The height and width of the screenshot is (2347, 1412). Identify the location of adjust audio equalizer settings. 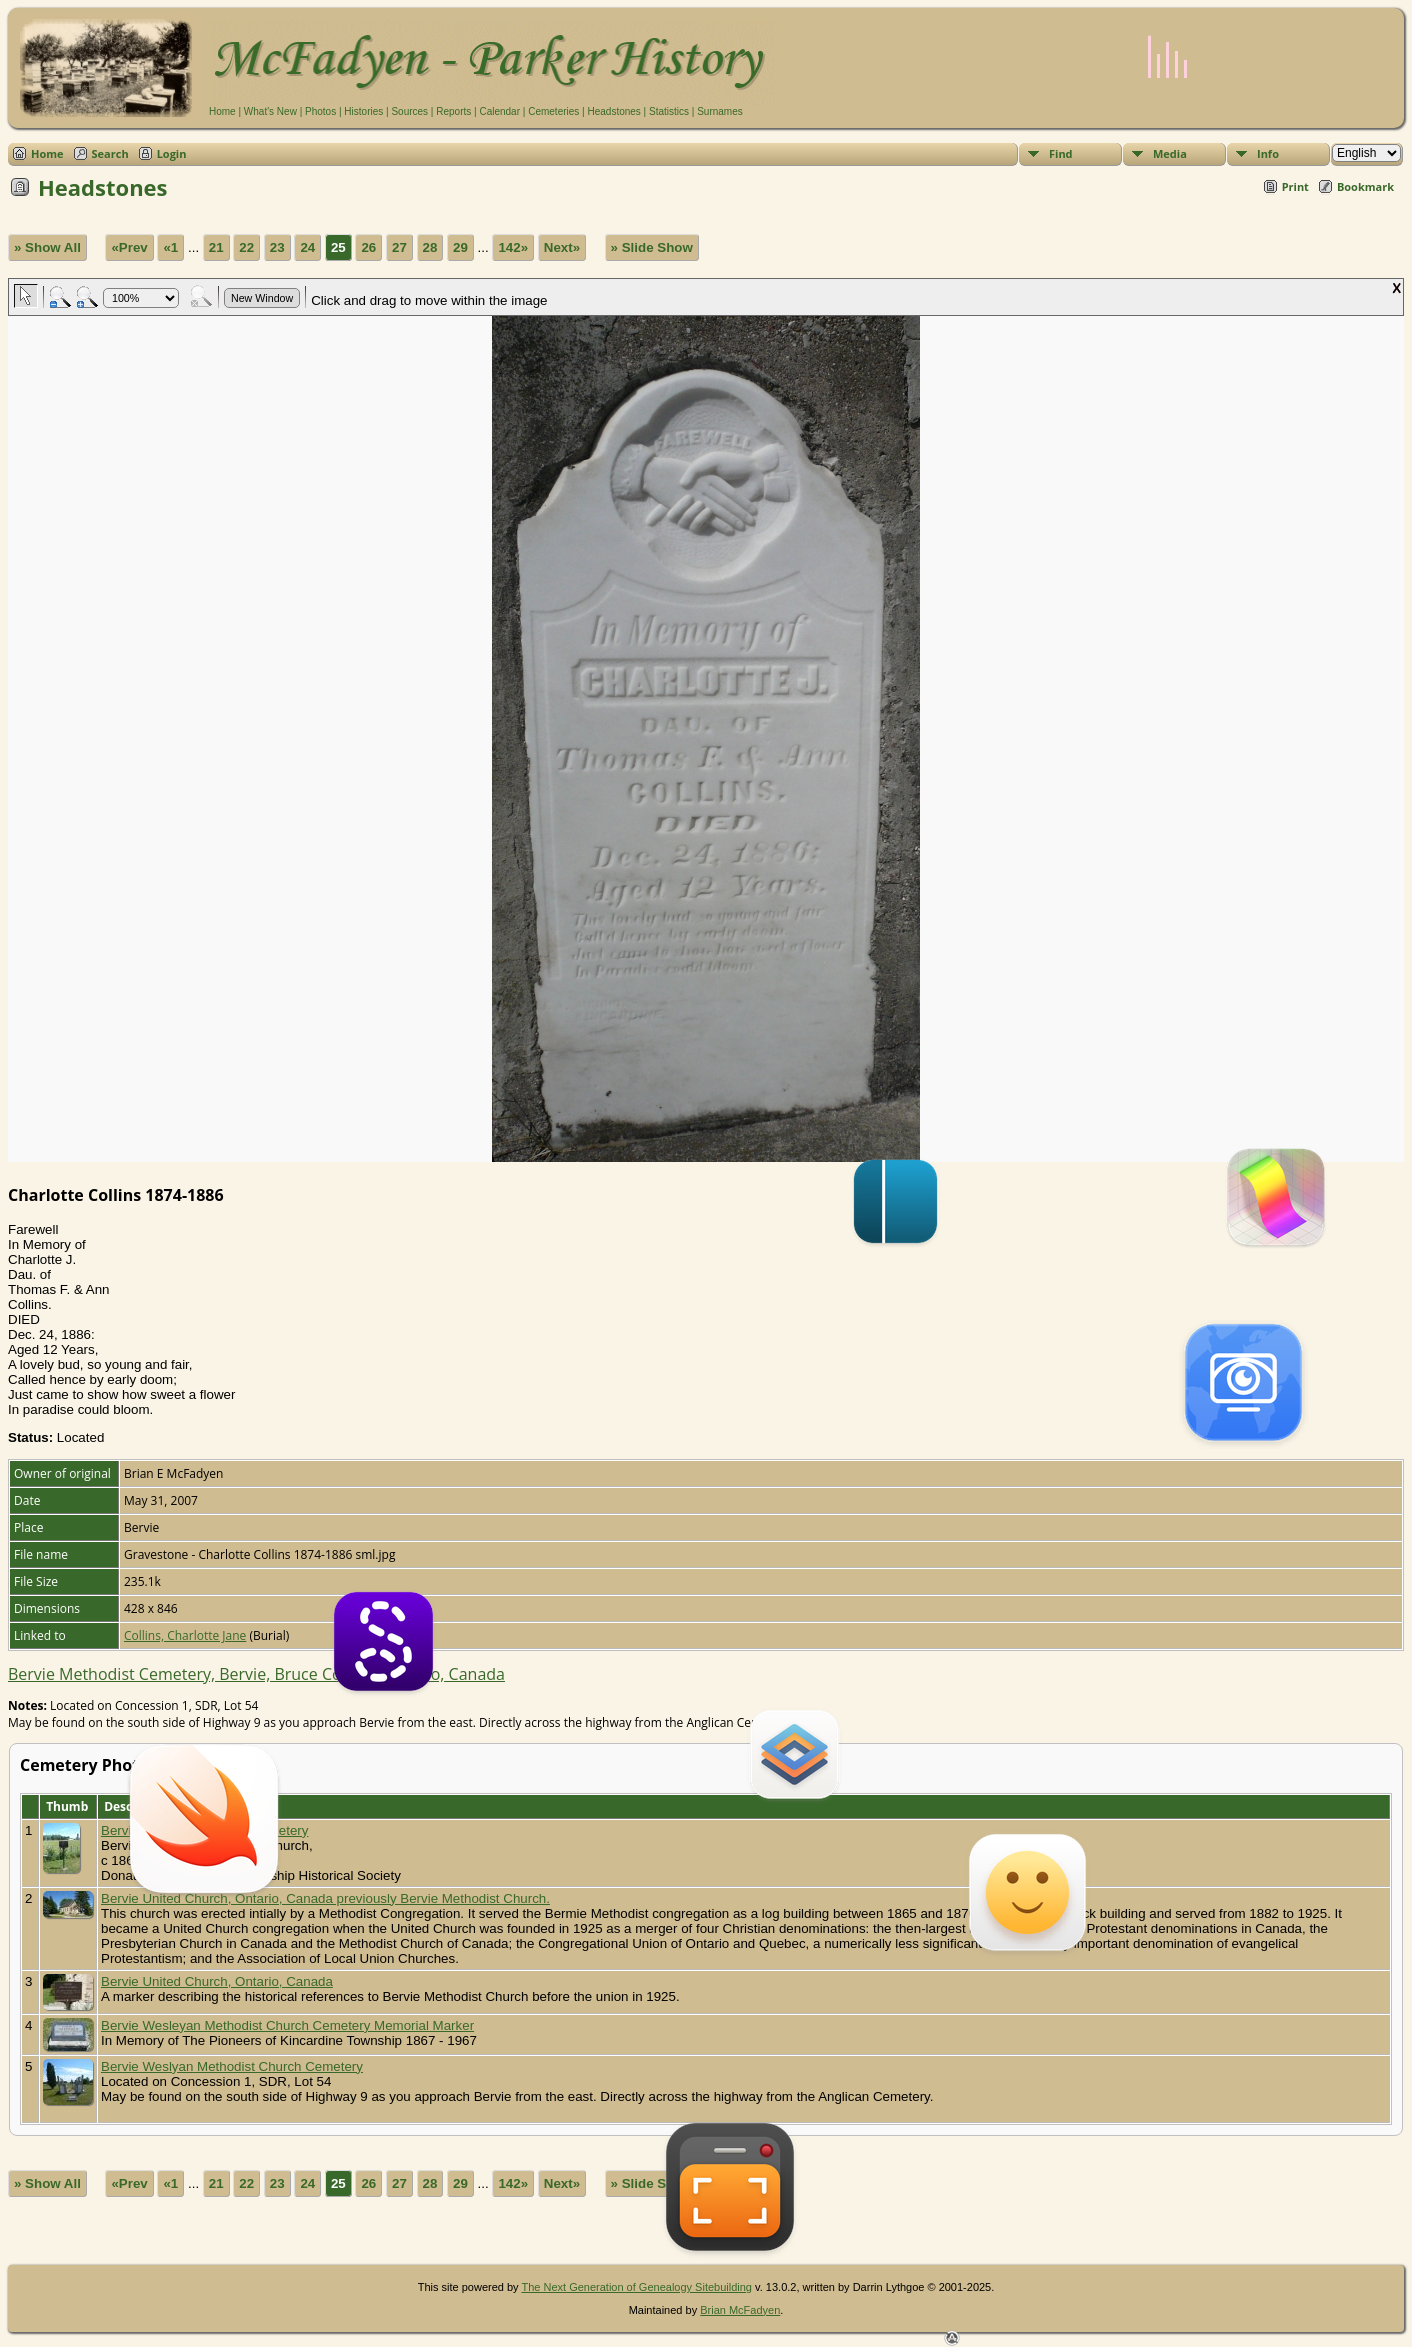
(1169, 57).